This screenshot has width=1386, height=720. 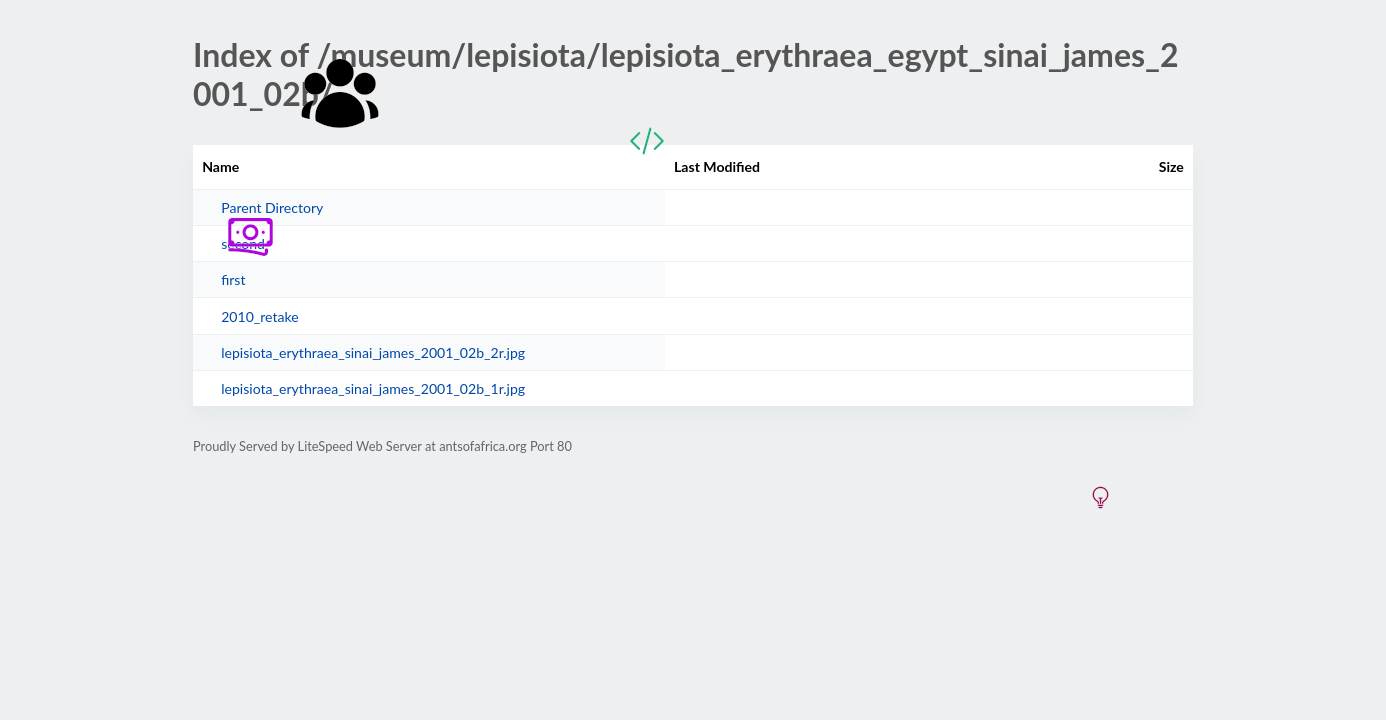 What do you see at coordinates (1100, 497) in the screenshot?
I see `view tips or suggestions` at bounding box center [1100, 497].